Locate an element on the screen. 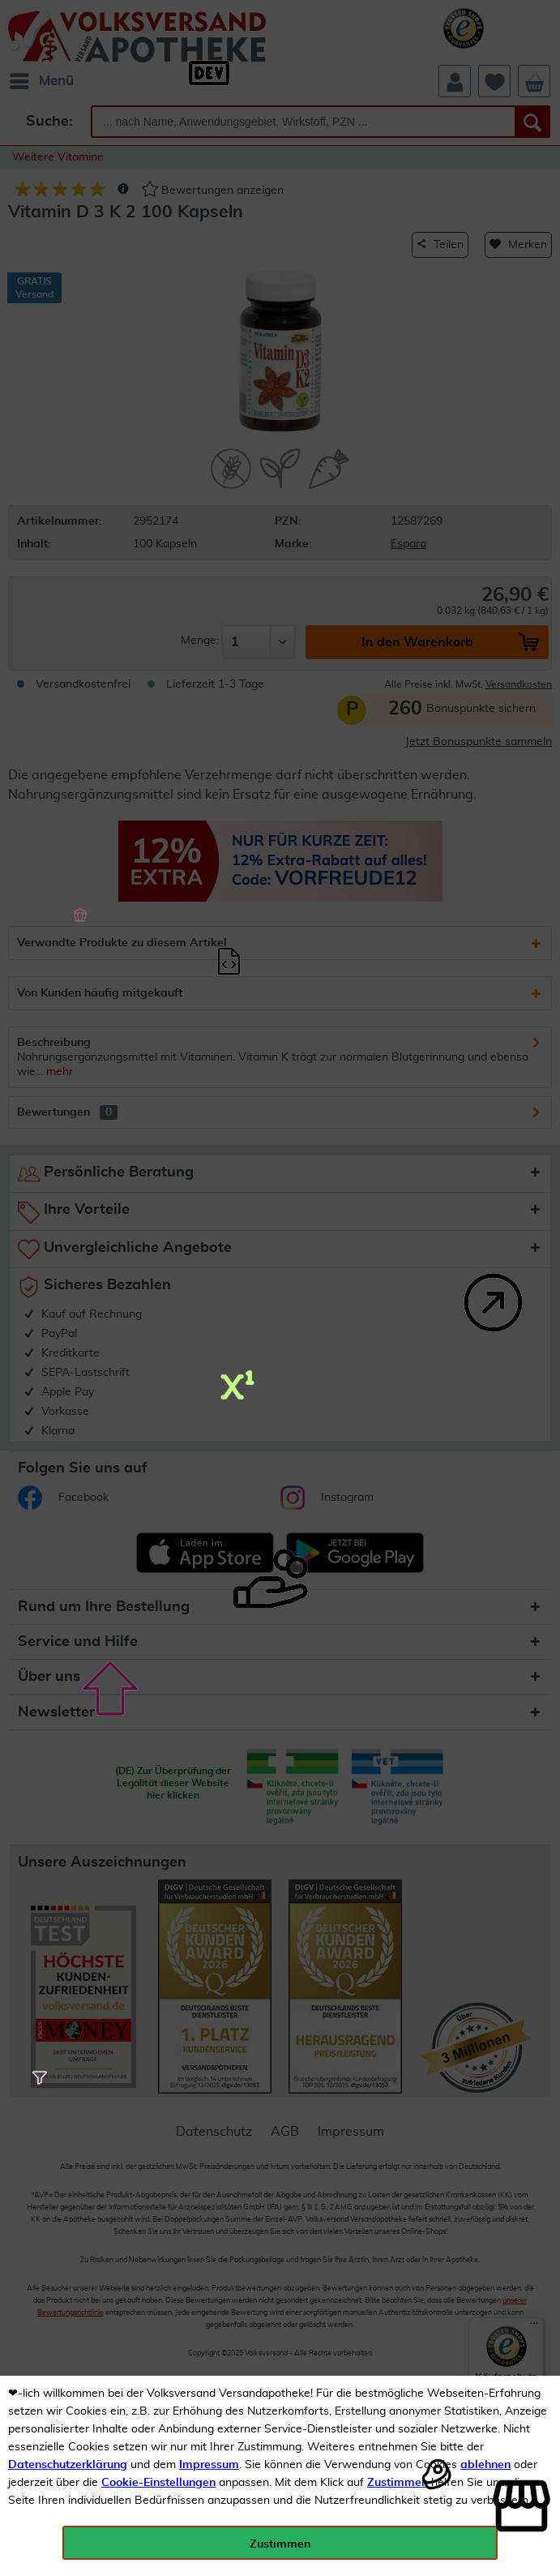 The image size is (560, 2576). view source code file is located at coordinates (229, 961).